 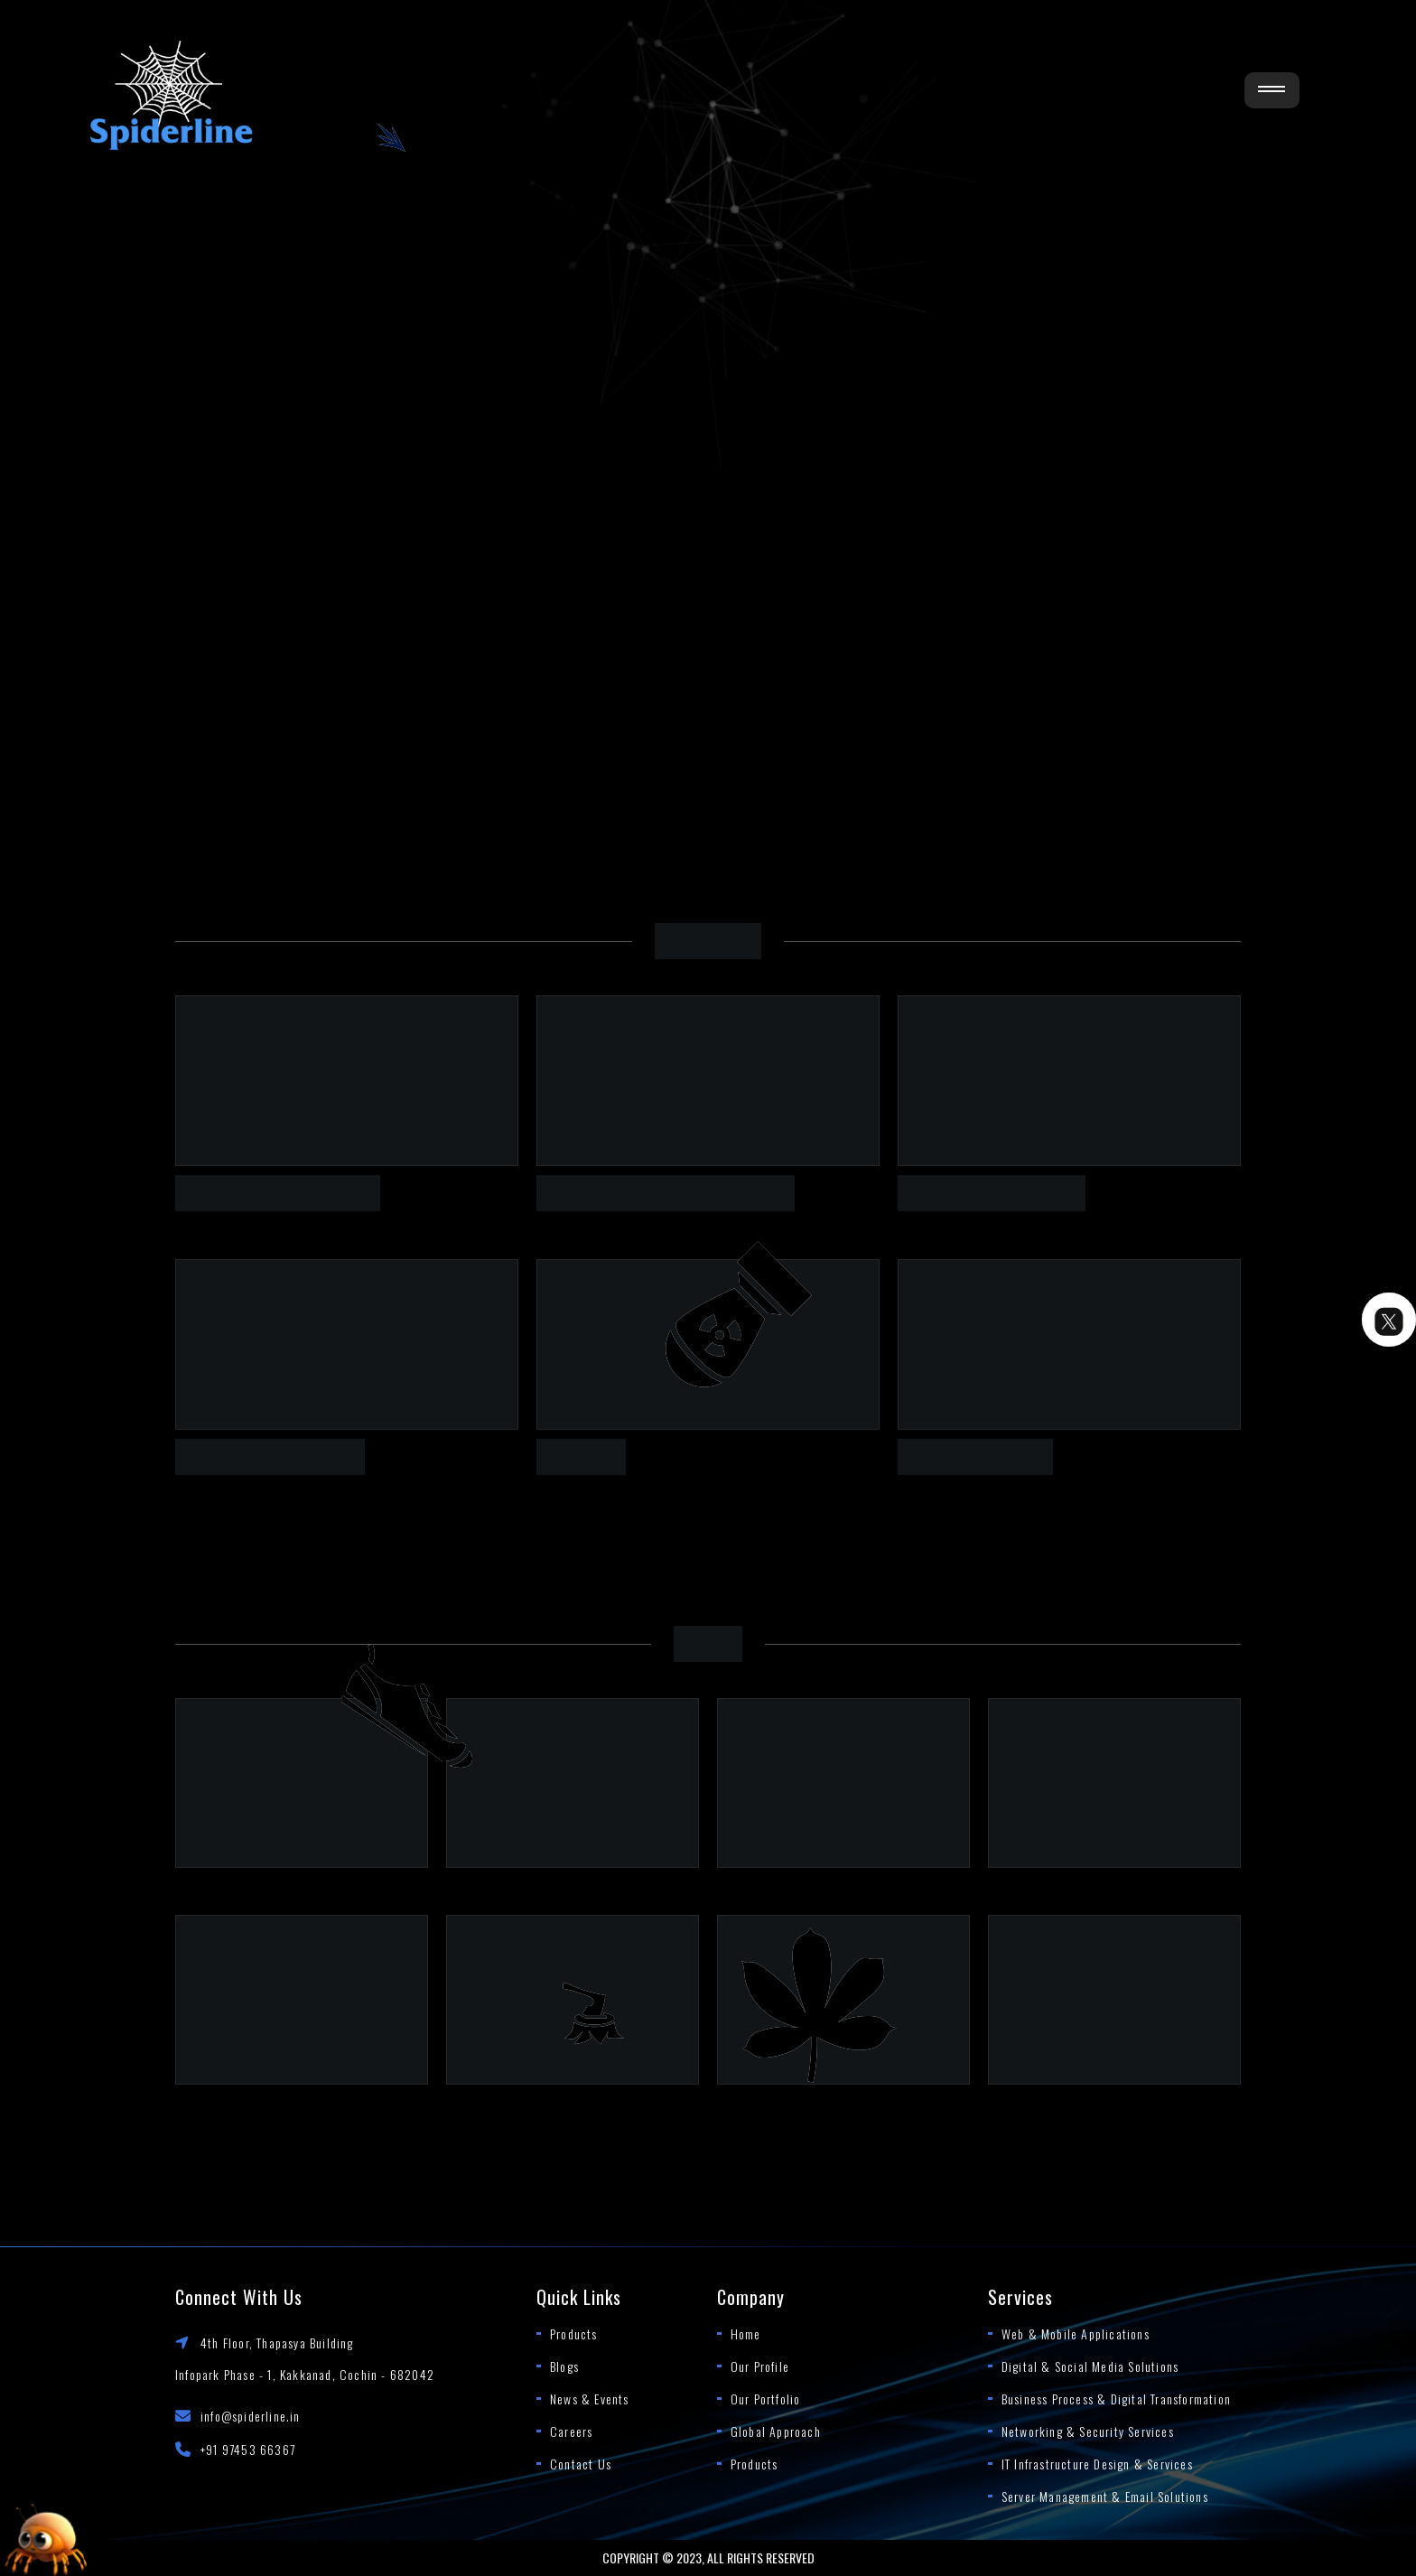 I want to click on nuclear bomb or atomic weapon icon, so click(x=739, y=1314).